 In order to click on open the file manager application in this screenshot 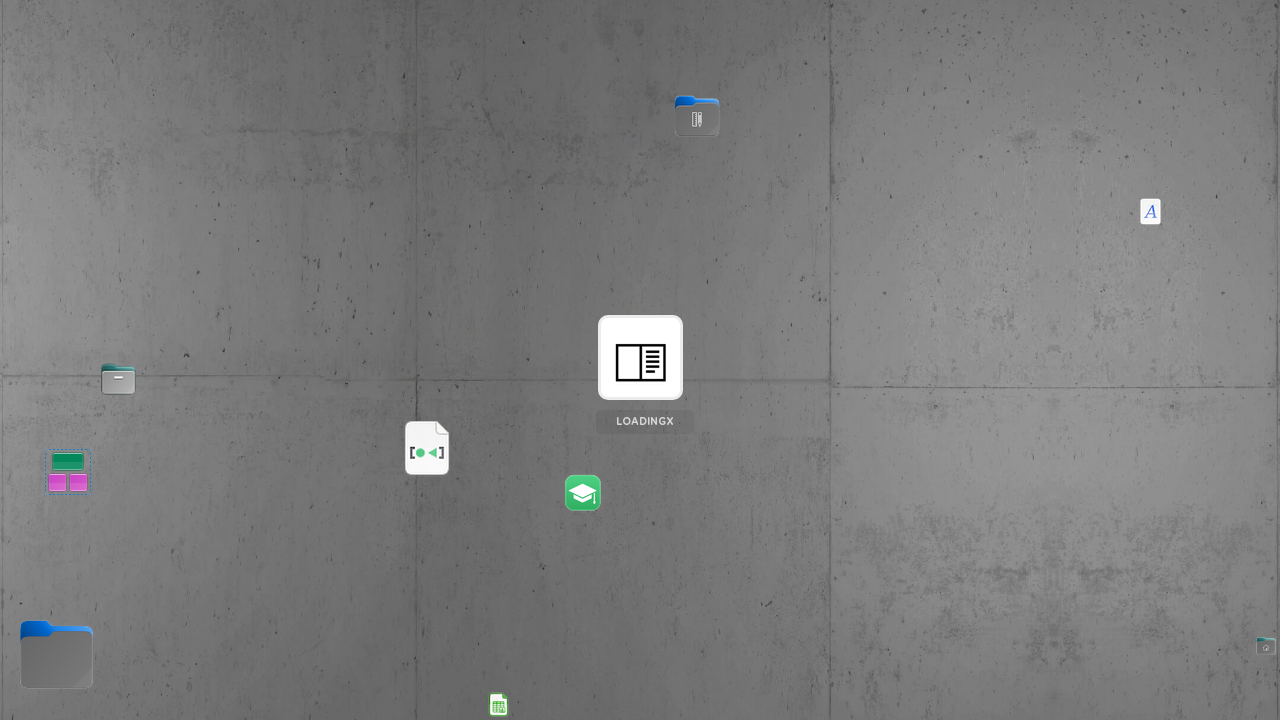, I will do `click(118, 378)`.